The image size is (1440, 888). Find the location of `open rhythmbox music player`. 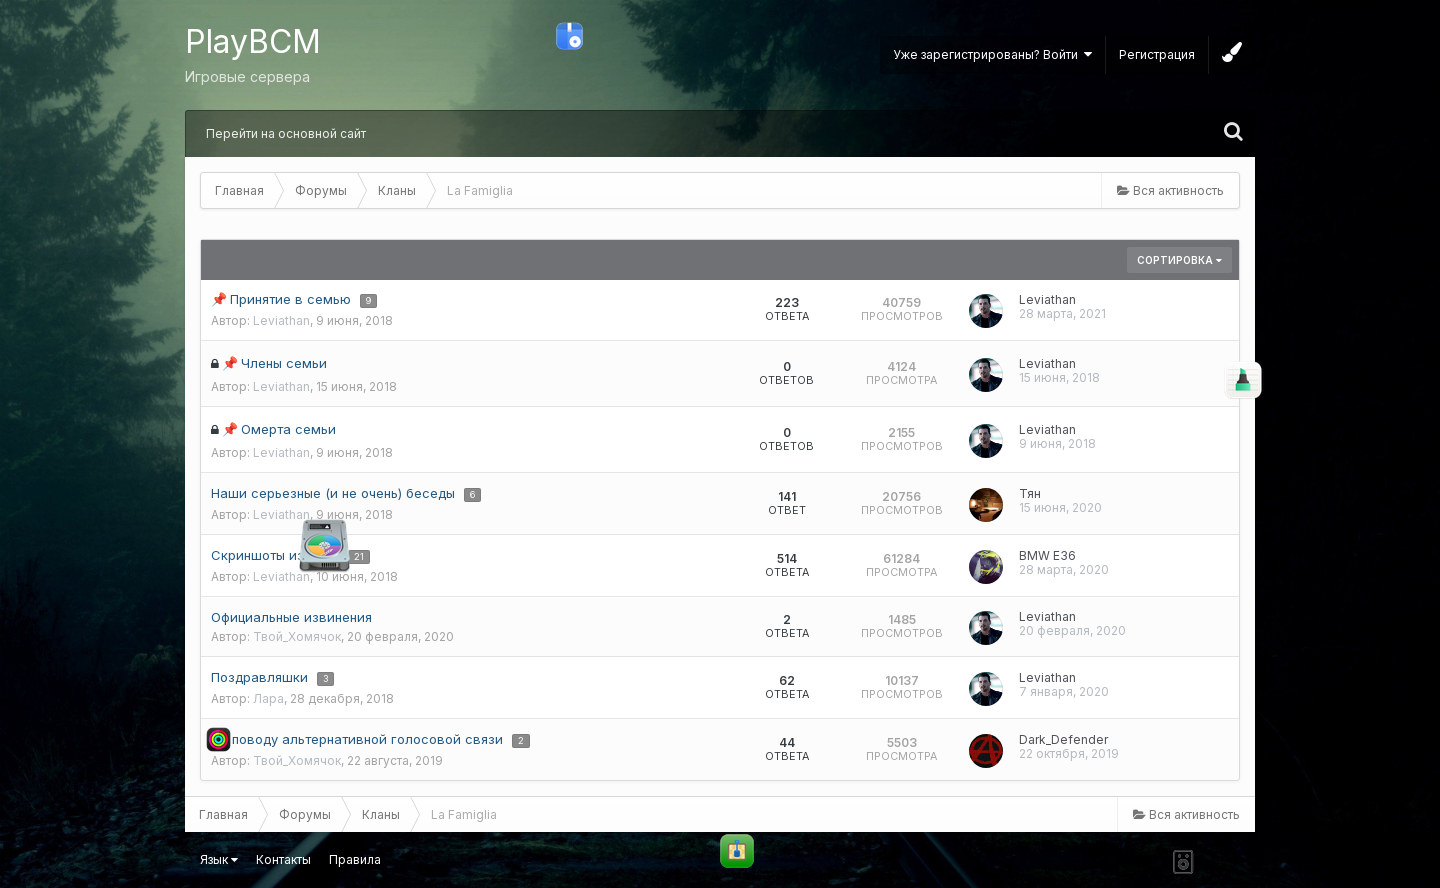

open rhythmbox music player is located at coordinates (1184, 862).